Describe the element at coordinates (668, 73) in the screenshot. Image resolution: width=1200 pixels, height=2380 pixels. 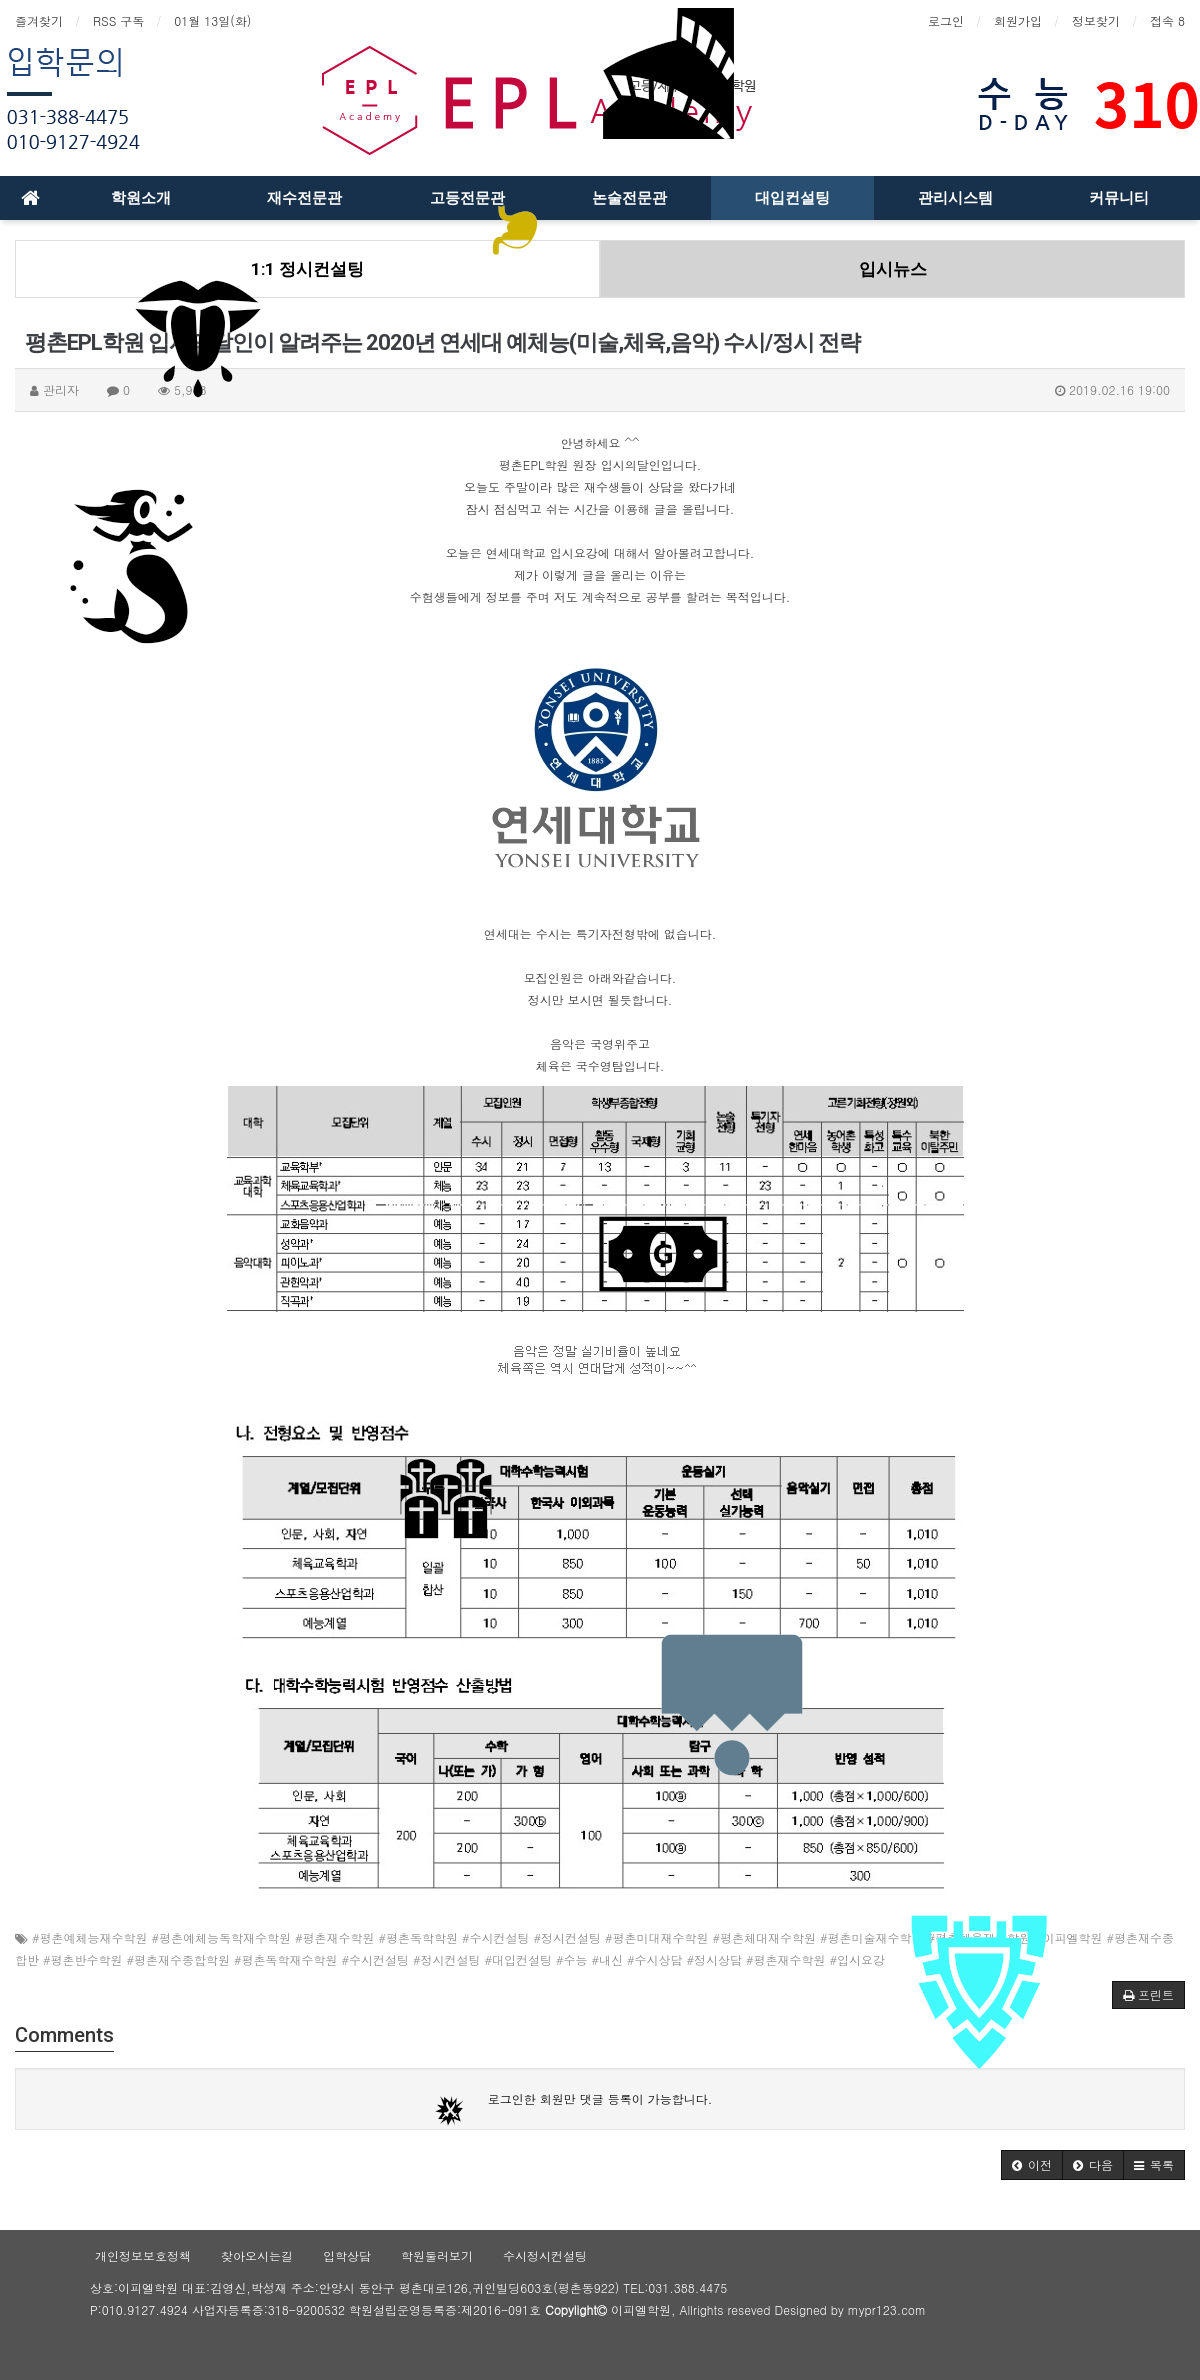
I see `equip shoulder armor piece` at that location.